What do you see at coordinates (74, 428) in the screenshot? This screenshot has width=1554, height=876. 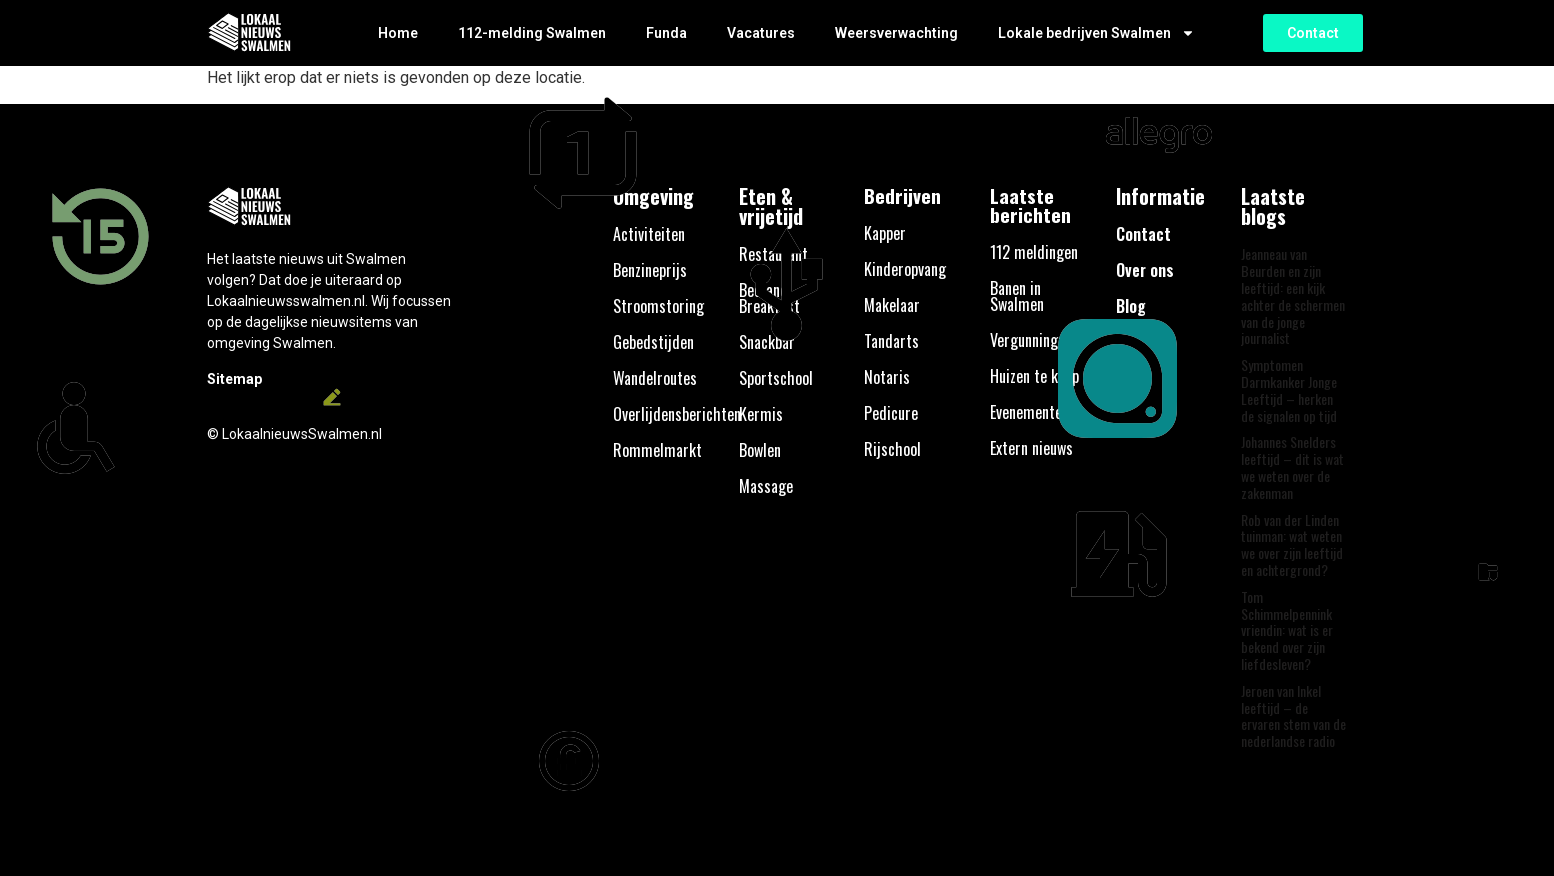 I see `indicates wheelchair accessibility` at bounding box center [74, 428].